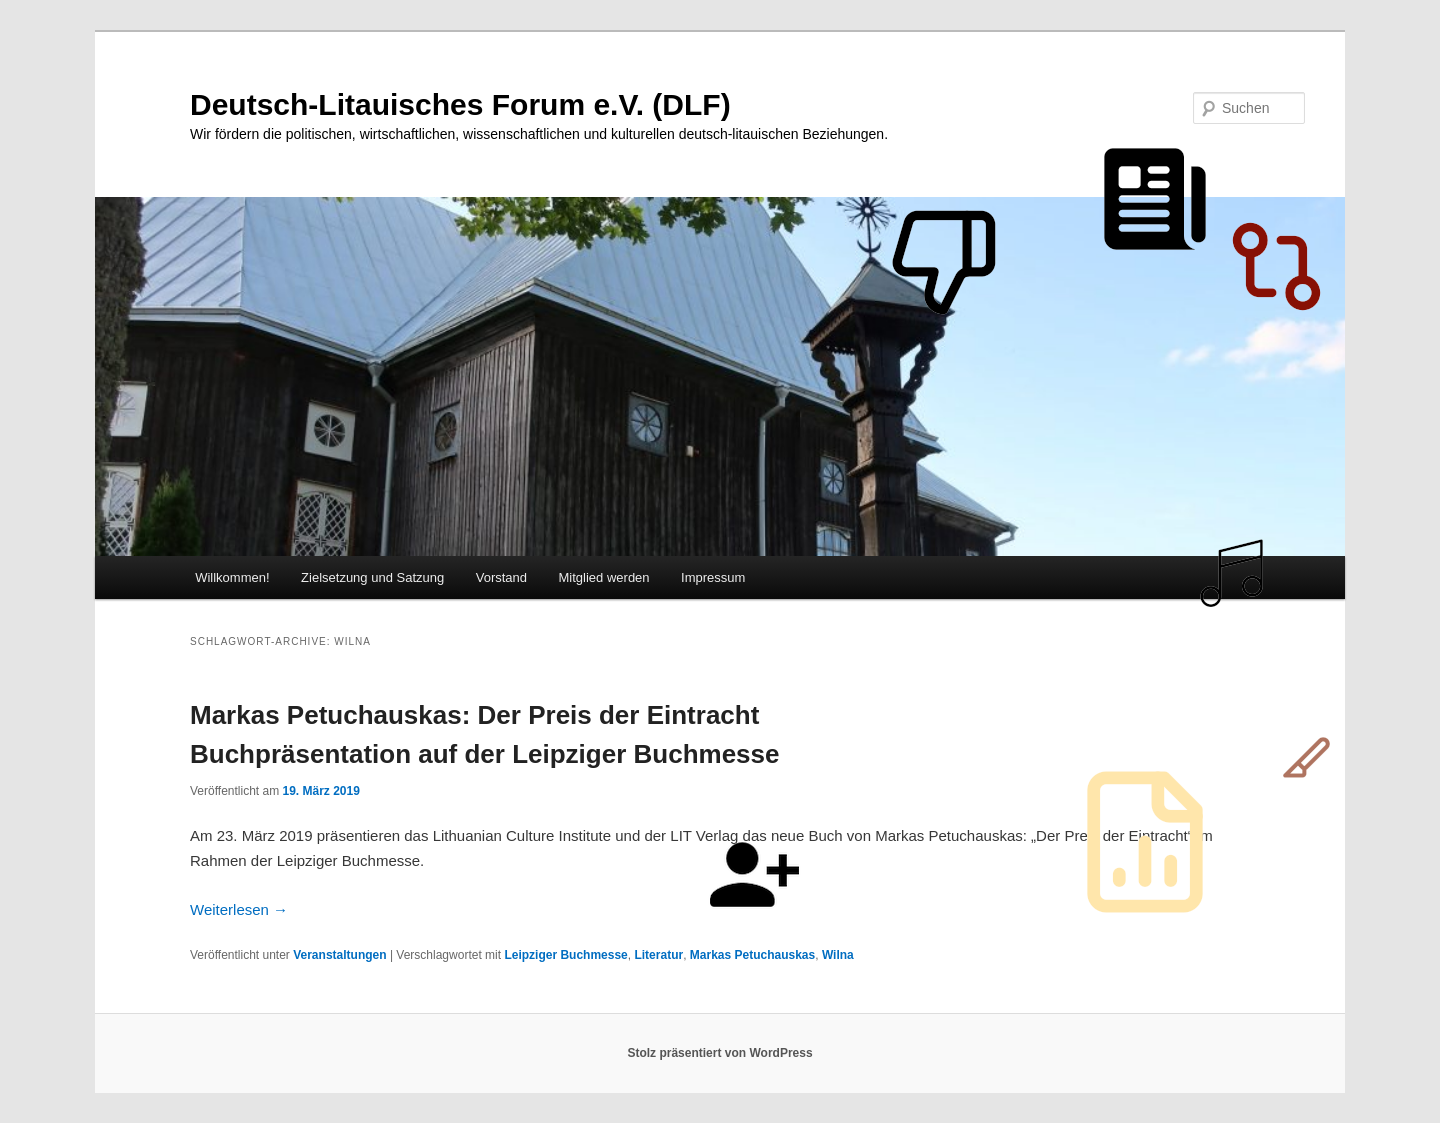  I want to click on dislike or downvote content, so click(943, 262).